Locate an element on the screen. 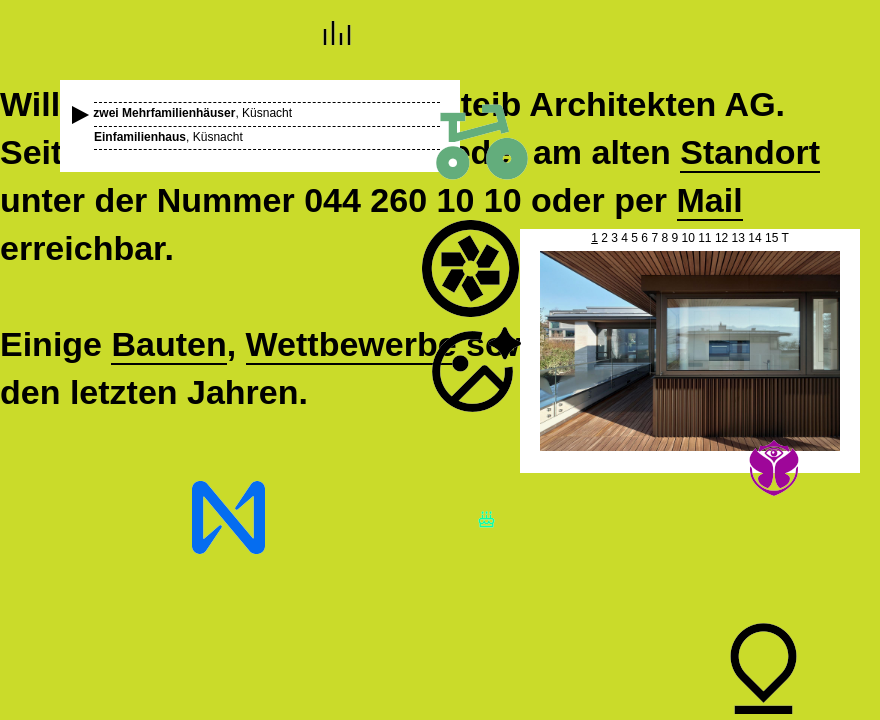 The width and height of the screenshot is (880, 720). open rhythm music streaming app is located at coordinates (337, 33).